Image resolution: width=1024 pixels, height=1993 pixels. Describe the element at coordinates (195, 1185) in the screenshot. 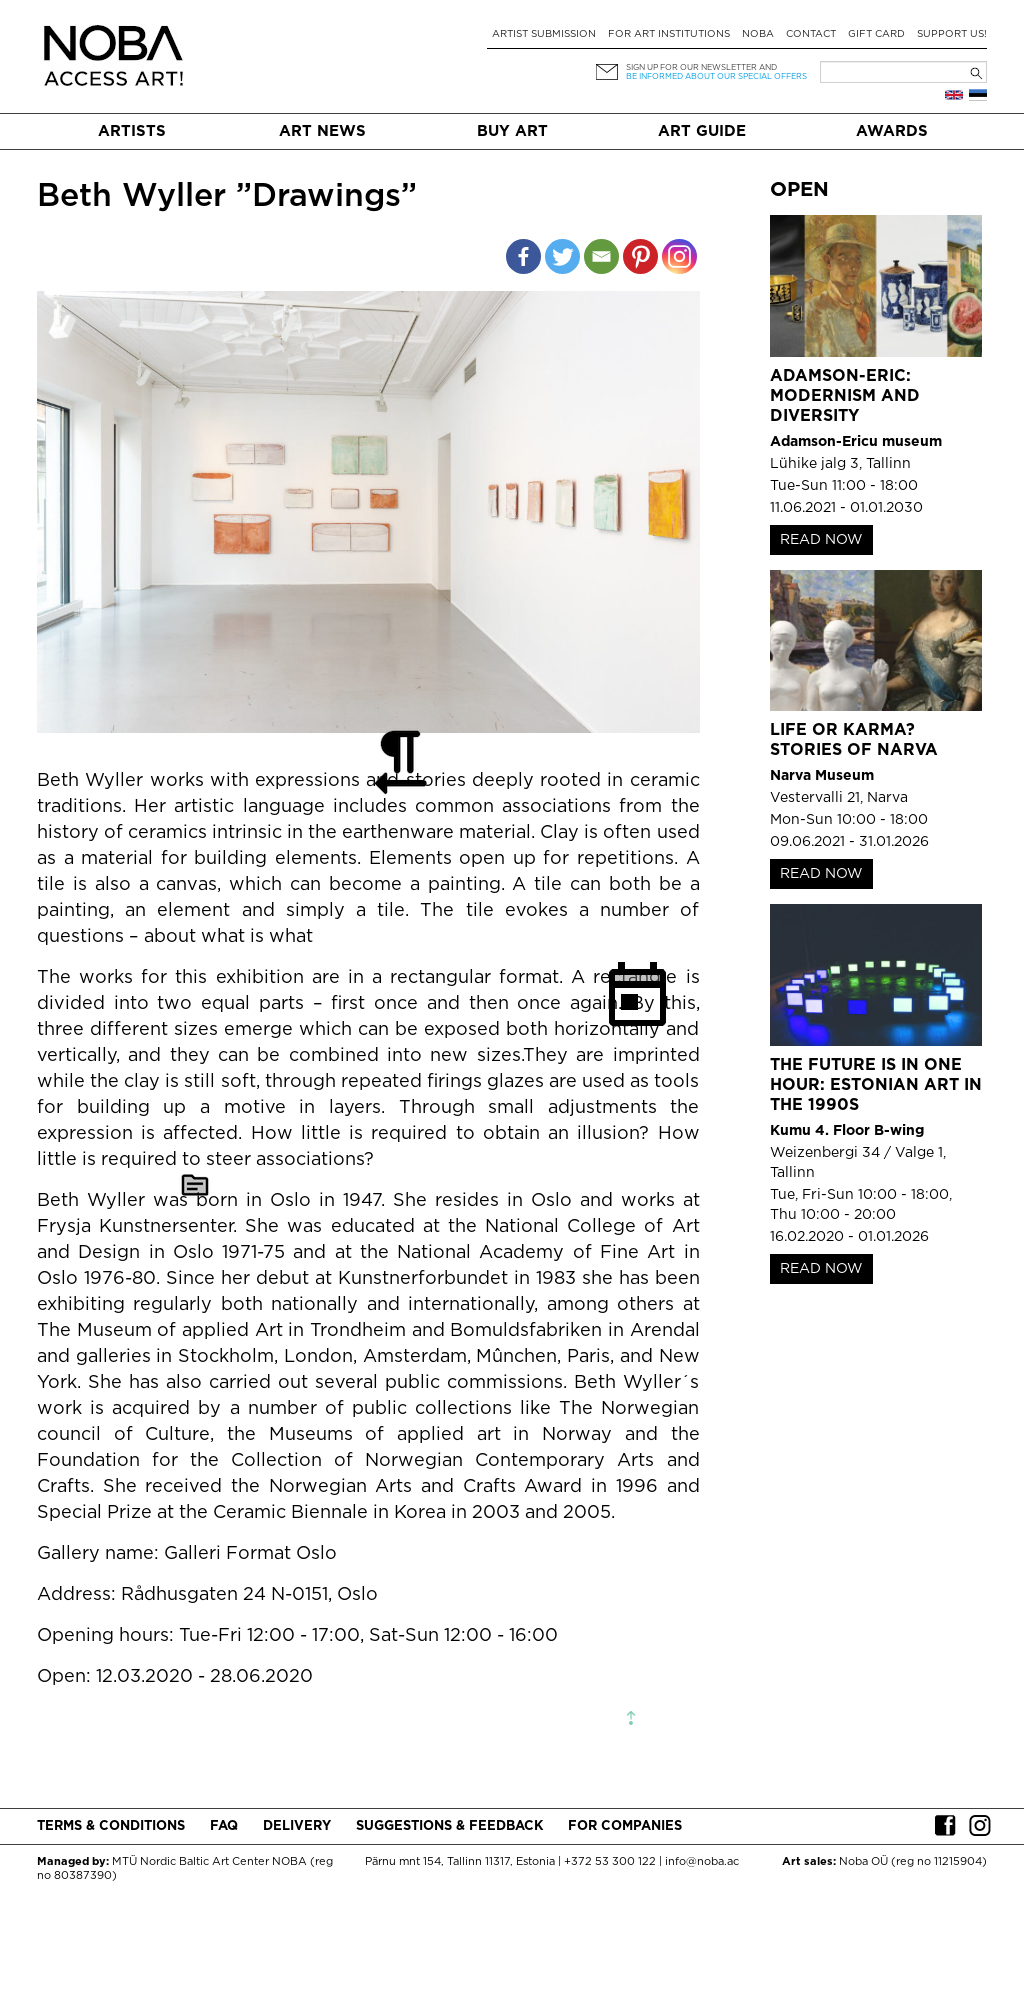

I see `browse topics or categories` at that location.